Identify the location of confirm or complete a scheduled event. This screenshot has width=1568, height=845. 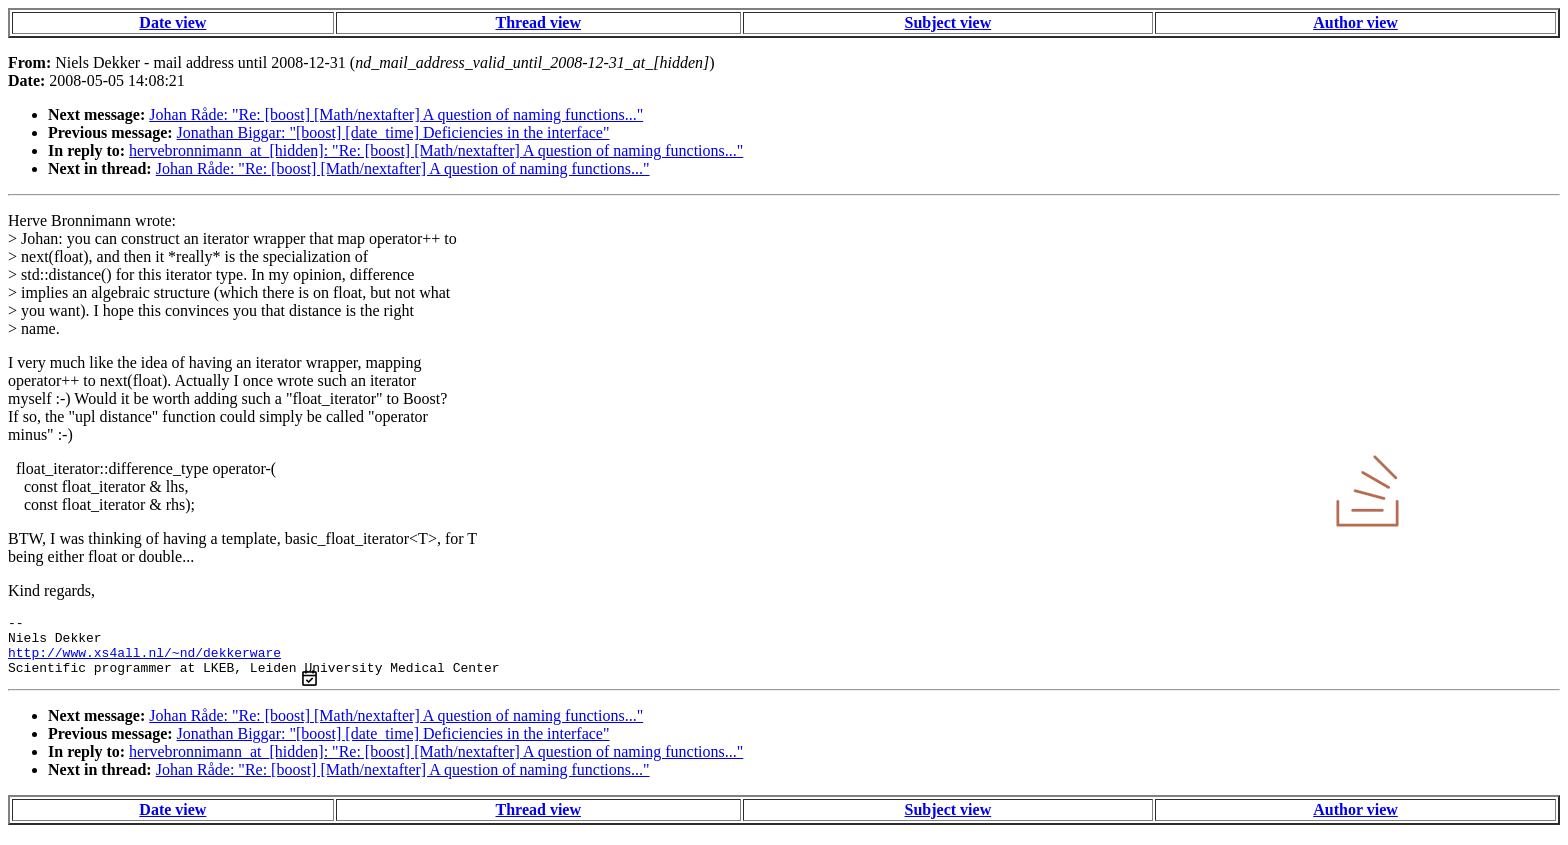
(309, 678).